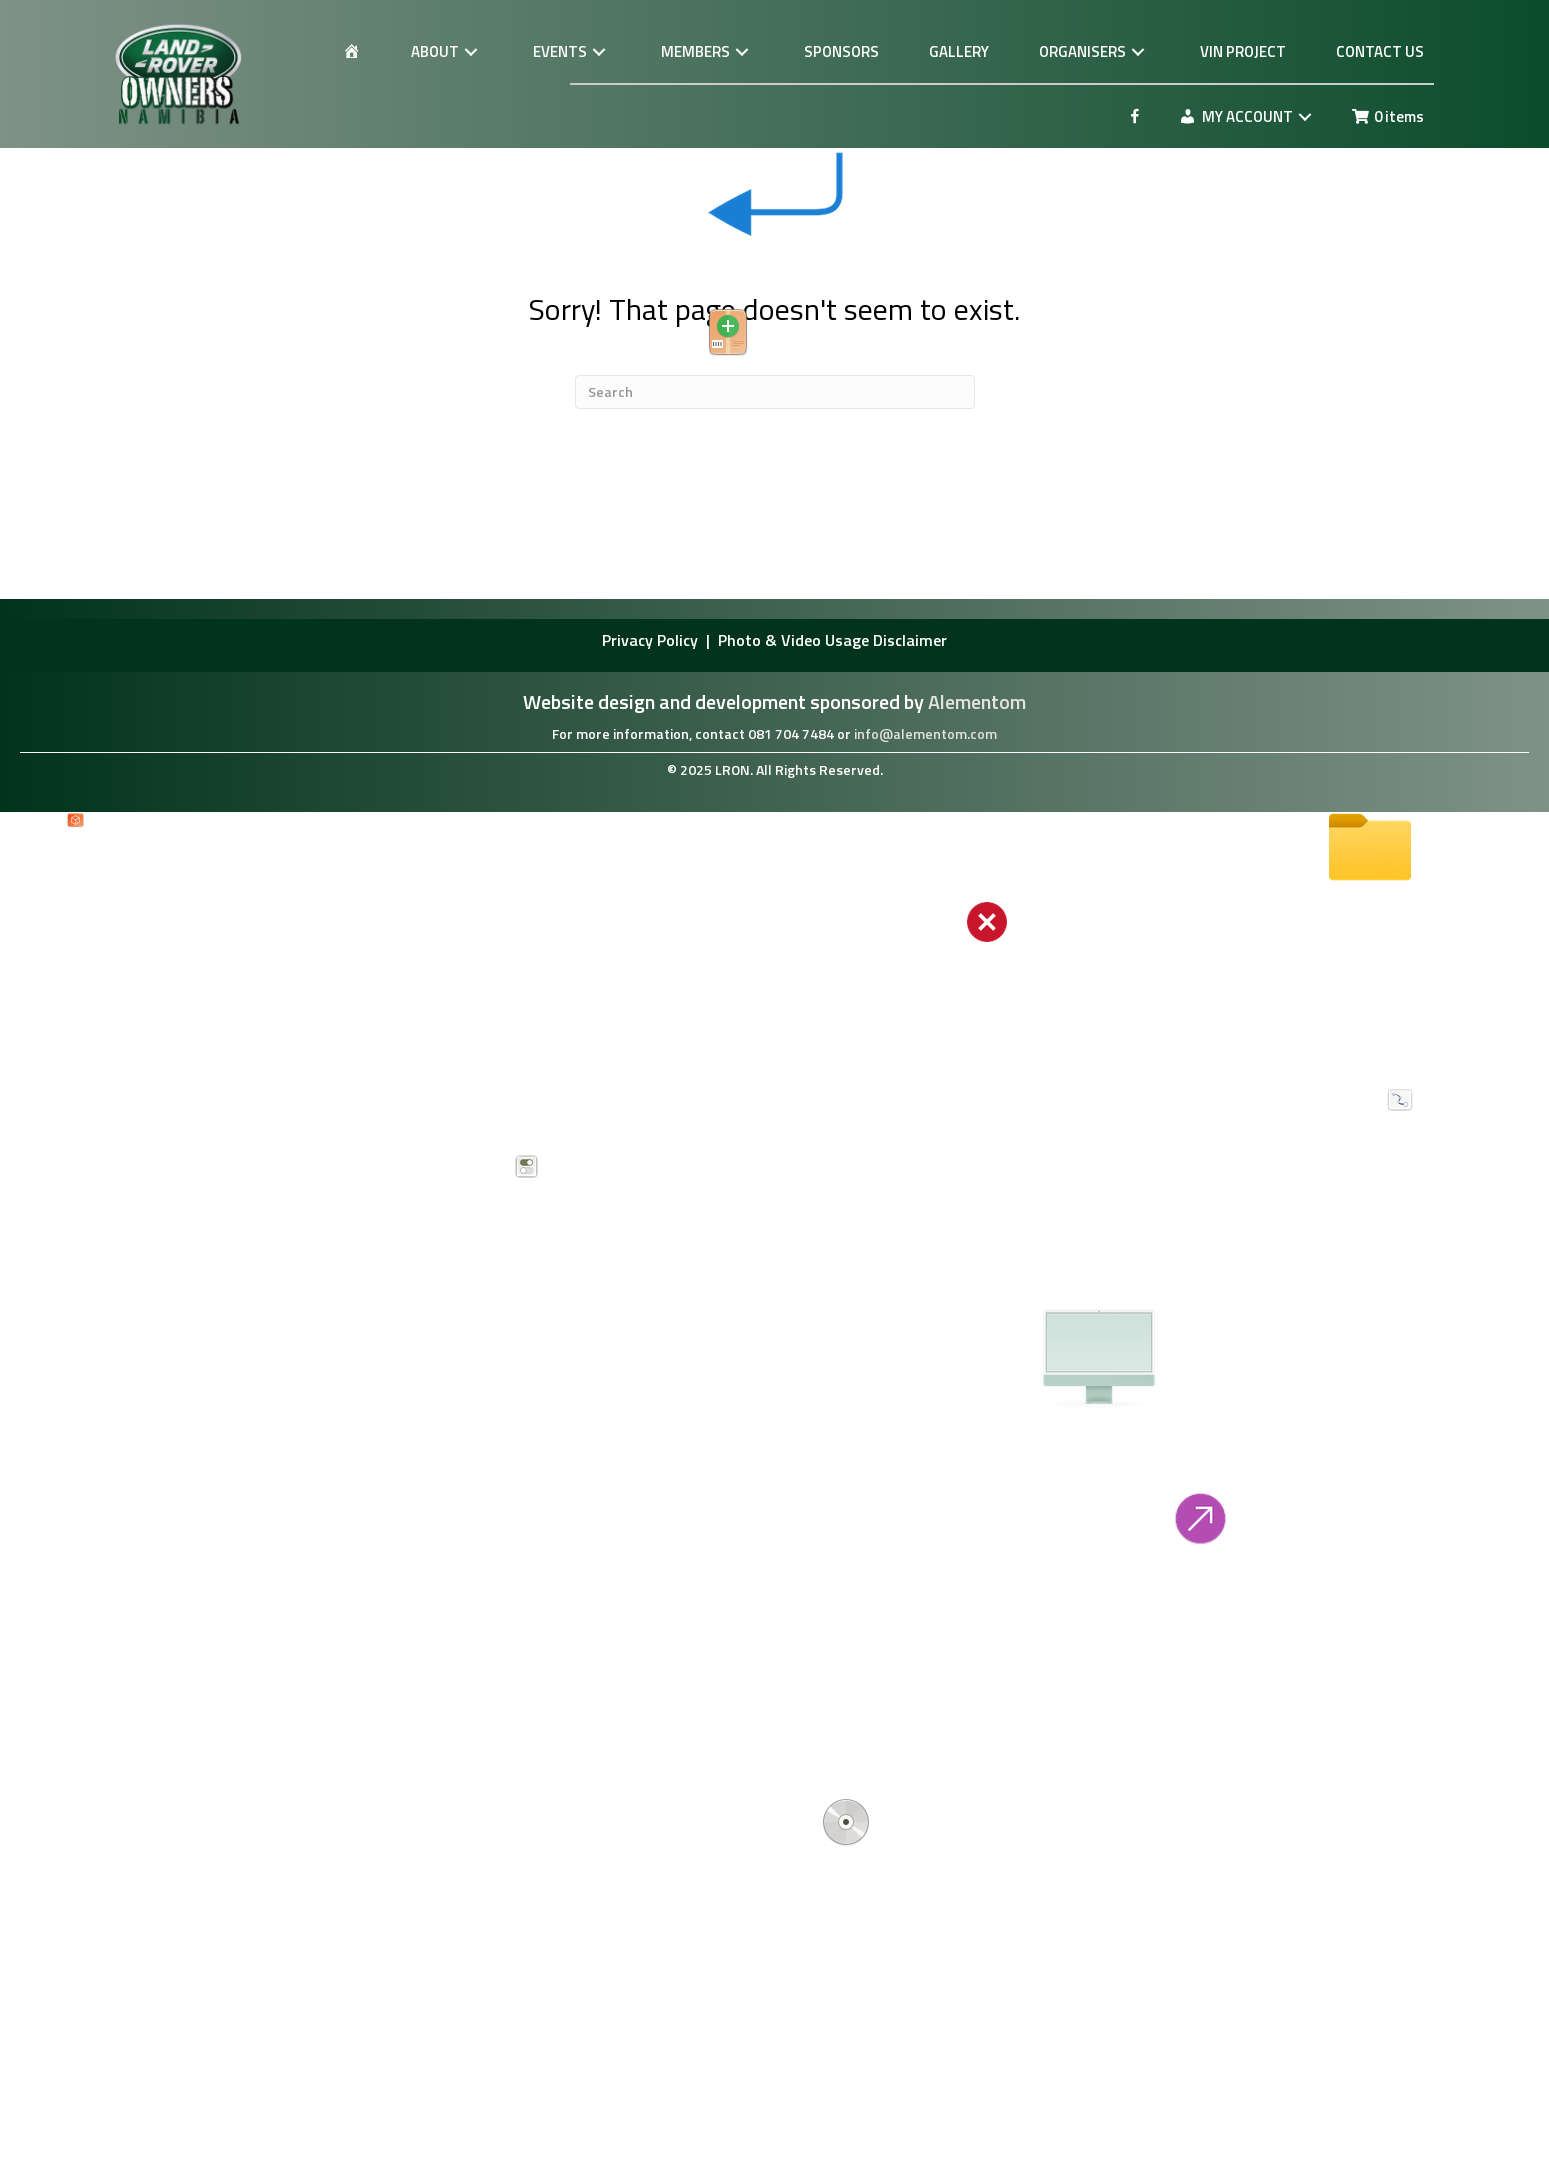 This screenshot has height=2184, width=1549. What do you see at coordinates (728, 332) in the screenshot?
I see `add a new software package` at bounding box center [728, 332].